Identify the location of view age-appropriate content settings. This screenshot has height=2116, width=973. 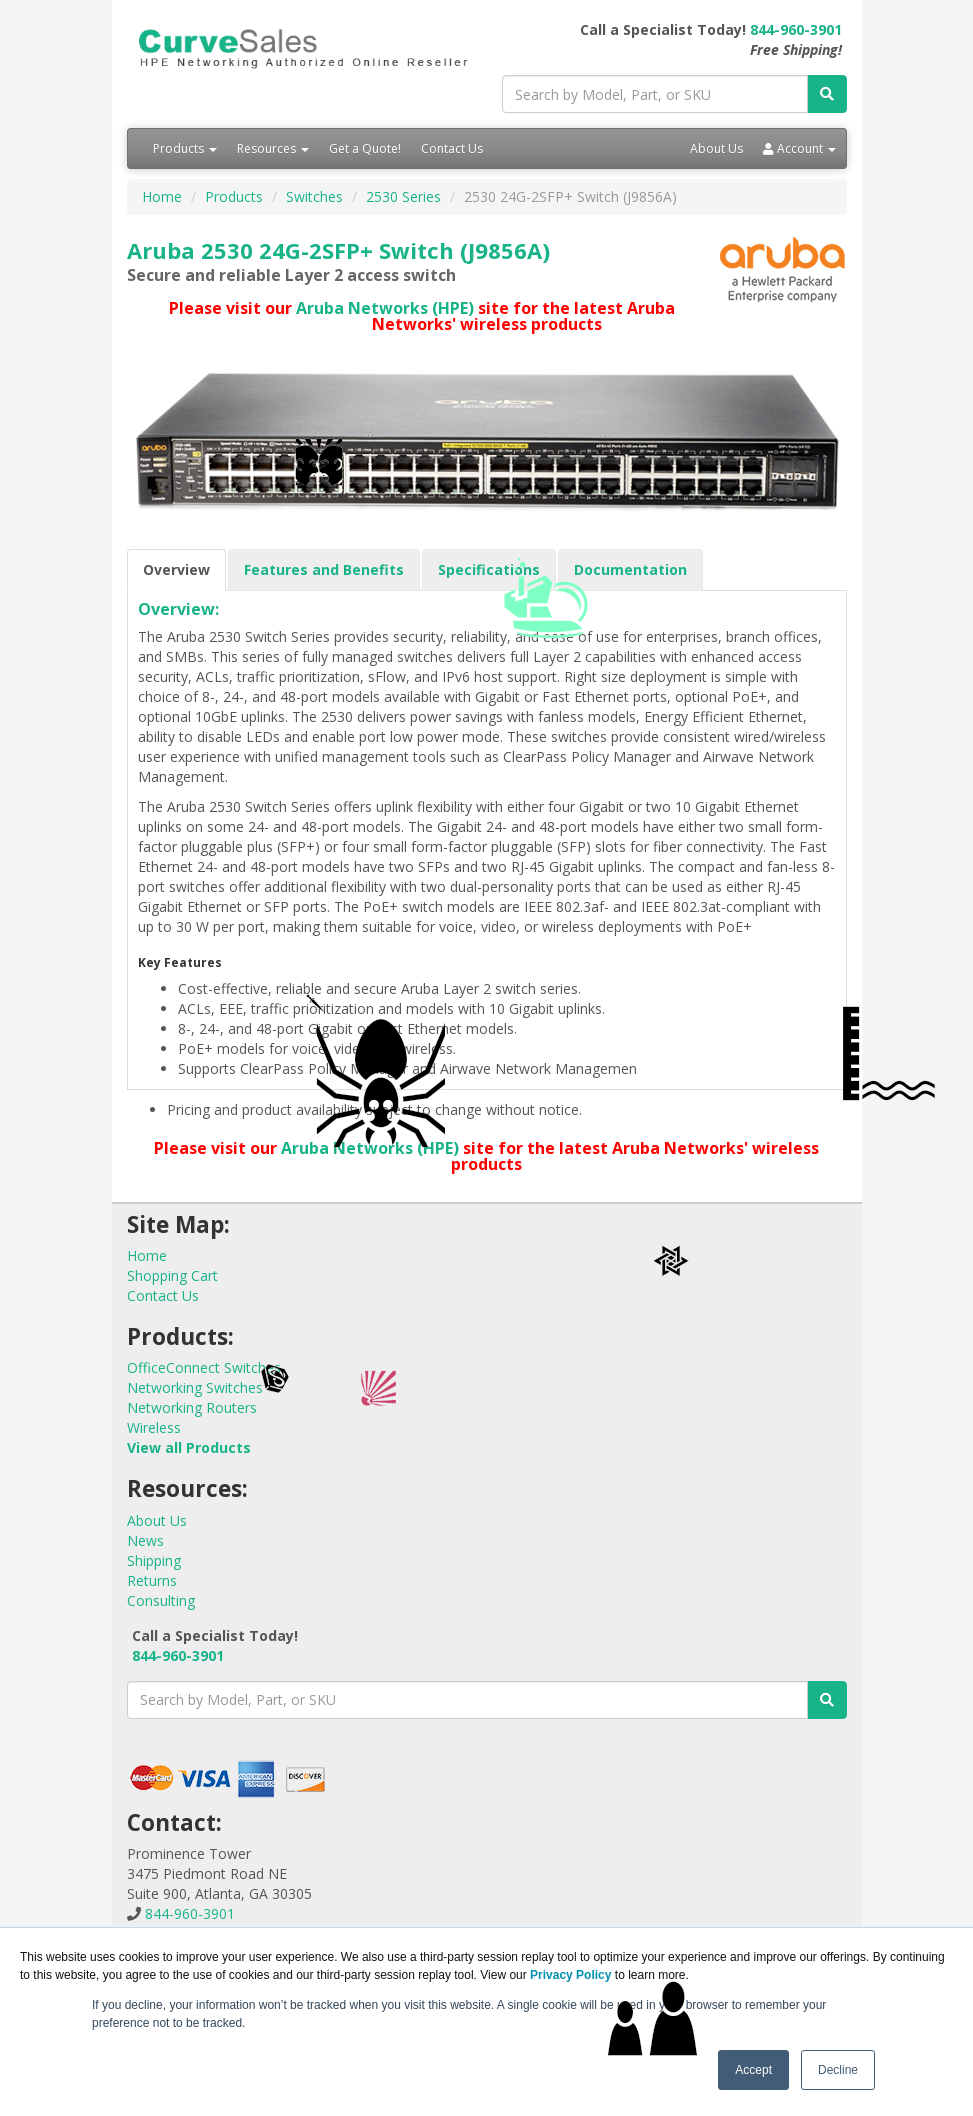
(652, 2018).